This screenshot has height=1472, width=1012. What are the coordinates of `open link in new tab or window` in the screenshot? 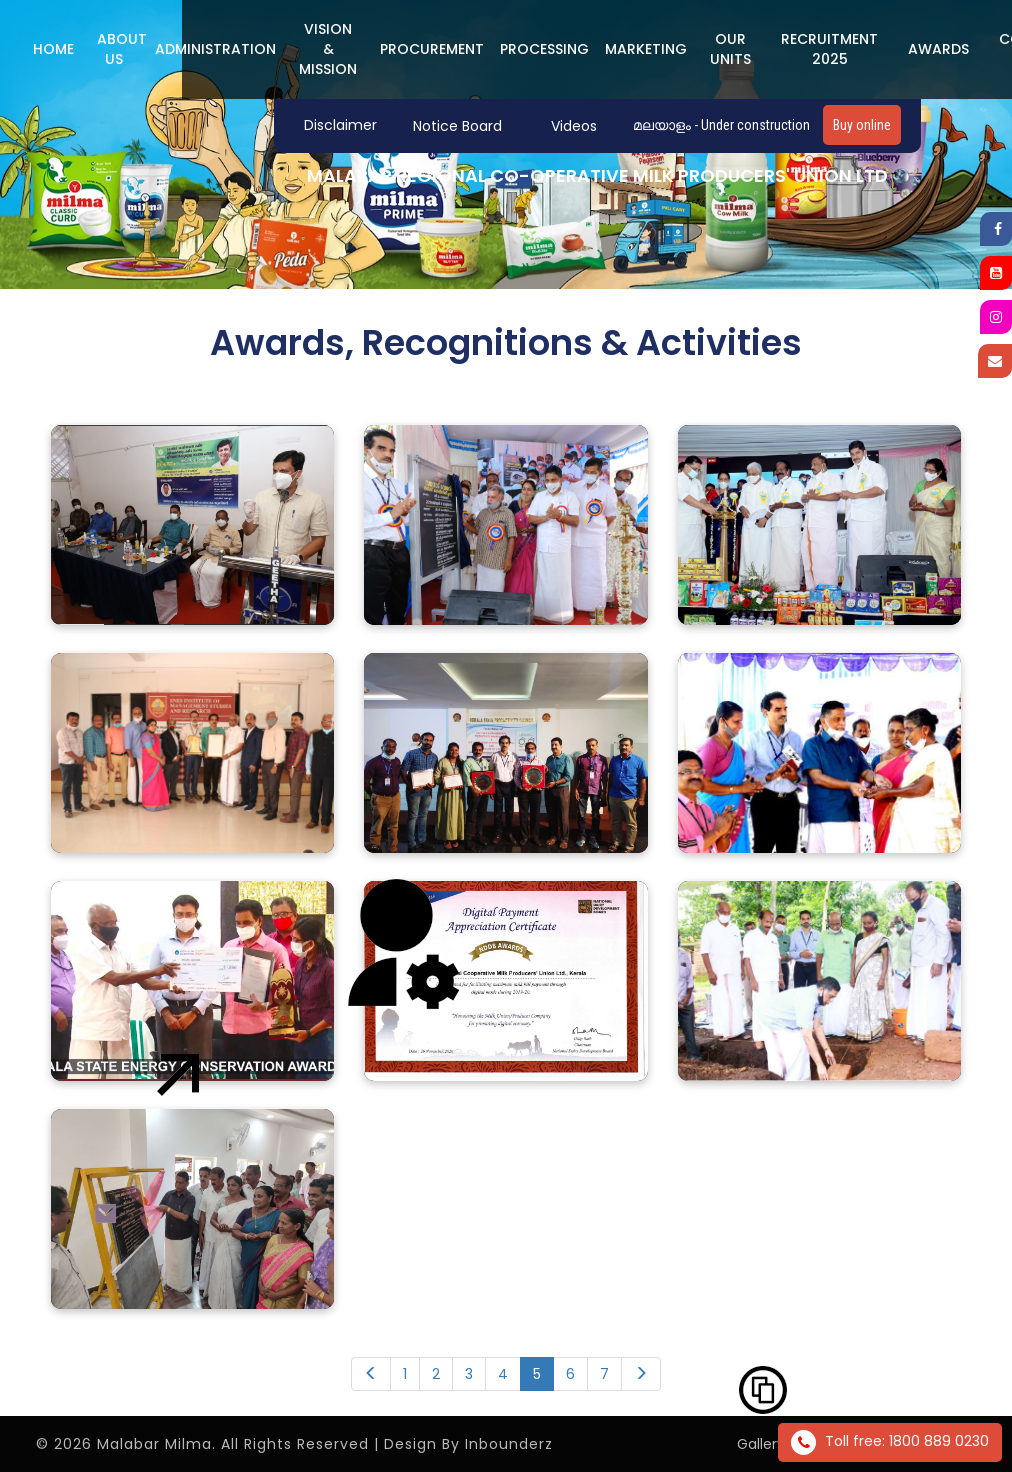 It's located at (178, 1075).